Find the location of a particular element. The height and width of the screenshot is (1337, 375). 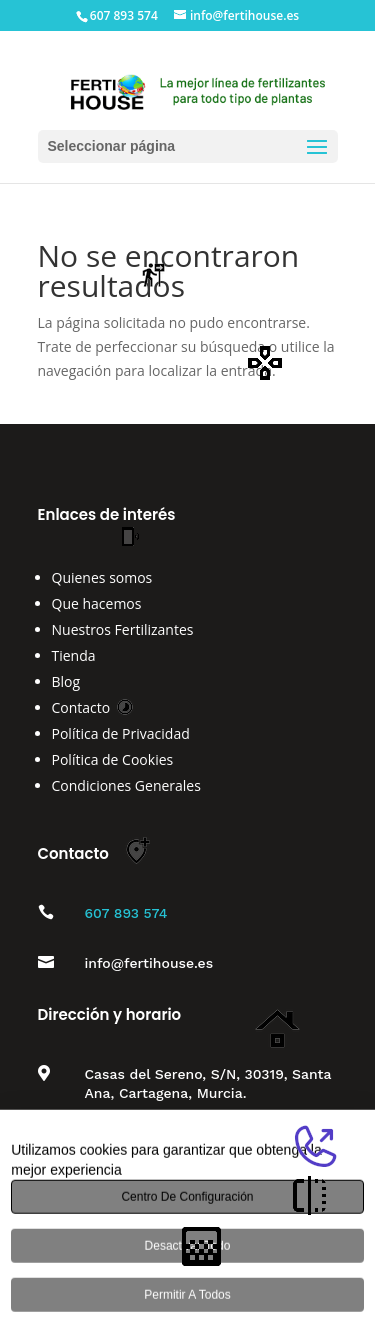

access gaming features or controls is located at coordinates (265, 363).